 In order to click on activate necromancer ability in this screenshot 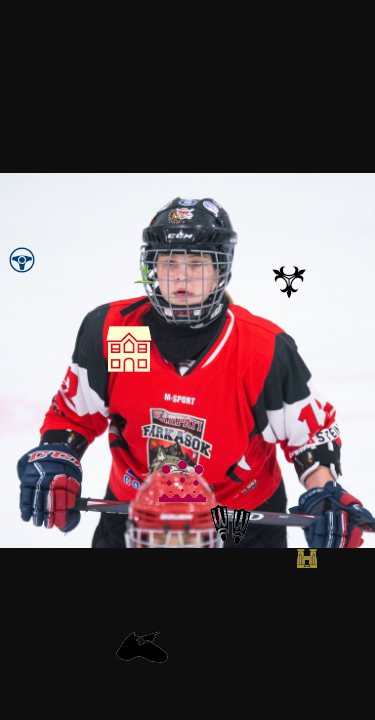, I will do `click(144, 272)`.